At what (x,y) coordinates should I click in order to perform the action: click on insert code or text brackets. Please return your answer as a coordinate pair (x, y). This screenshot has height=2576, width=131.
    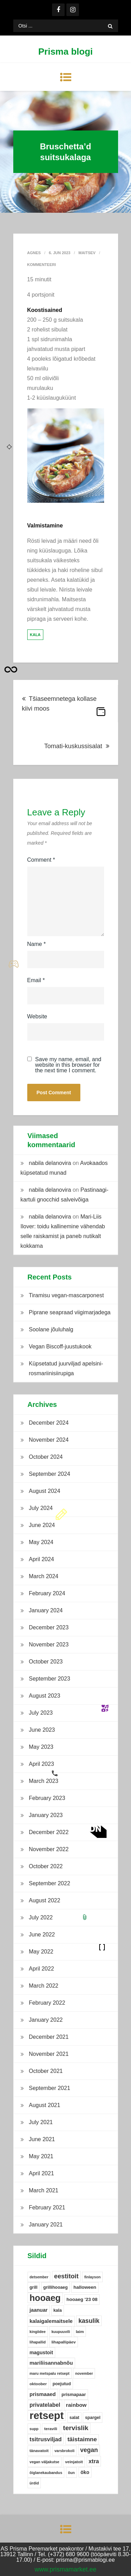
    Looking at the image, I should click on (102, 1947).